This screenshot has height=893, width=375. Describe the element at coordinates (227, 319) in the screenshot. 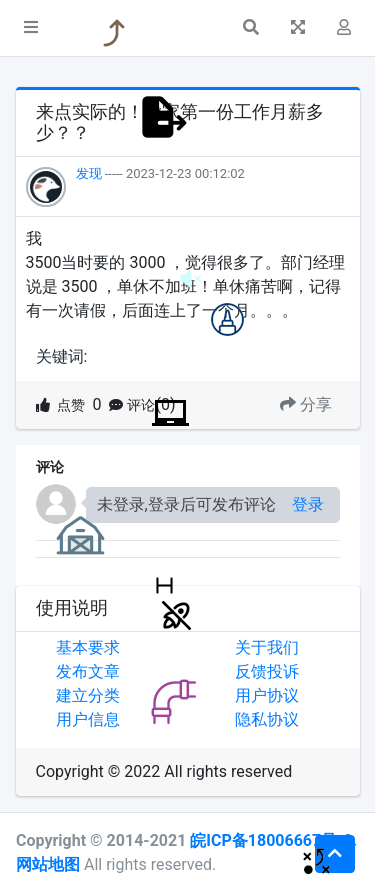

I see `select marker or highlighter tool` at that location.